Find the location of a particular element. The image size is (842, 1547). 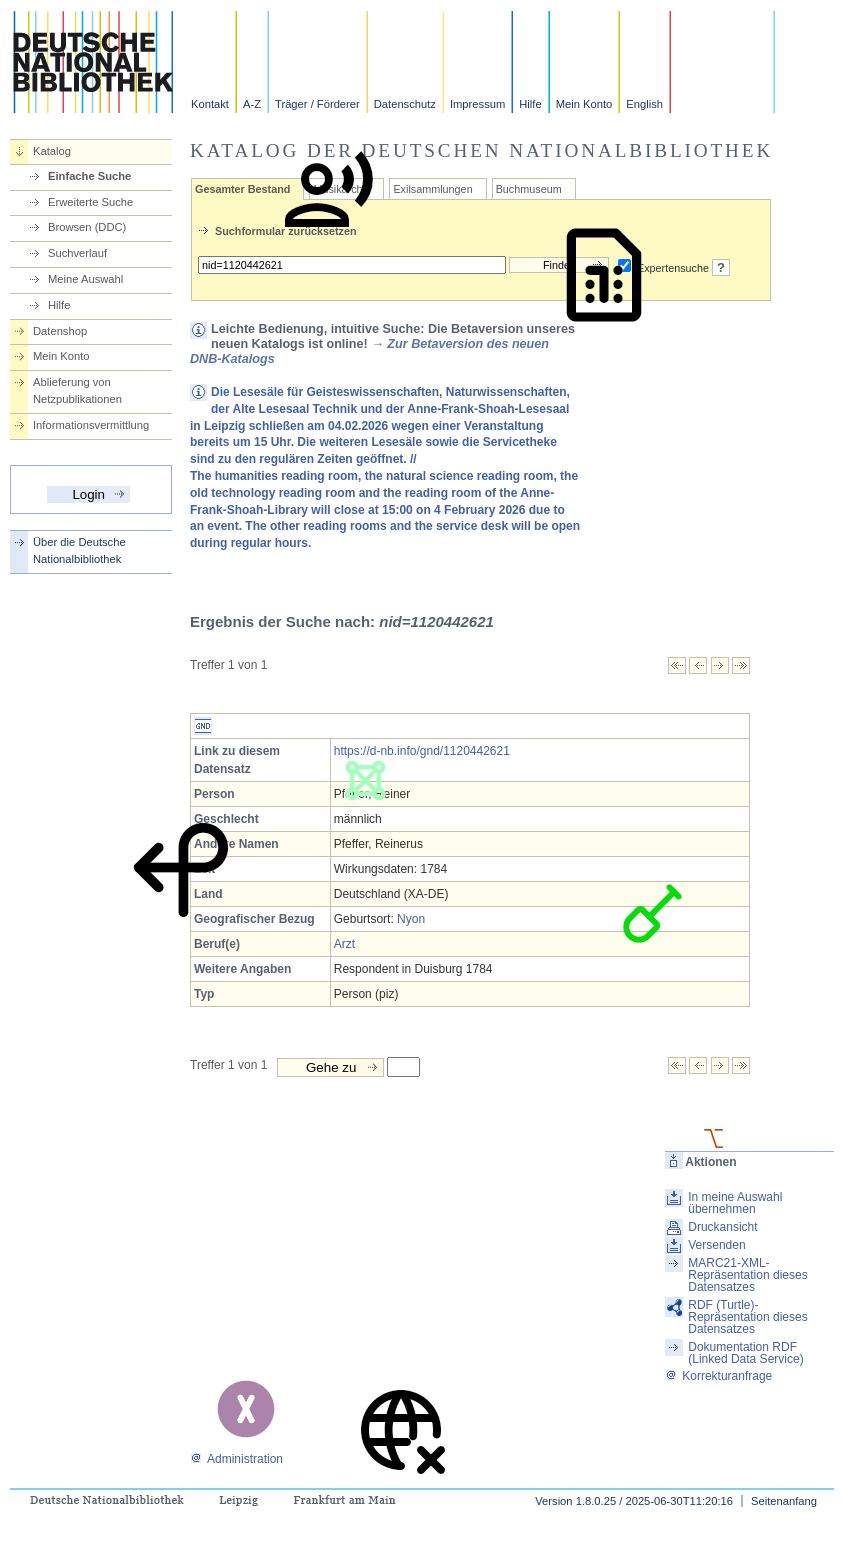

undo or go back to previous state is located at coordinates (178, 867).